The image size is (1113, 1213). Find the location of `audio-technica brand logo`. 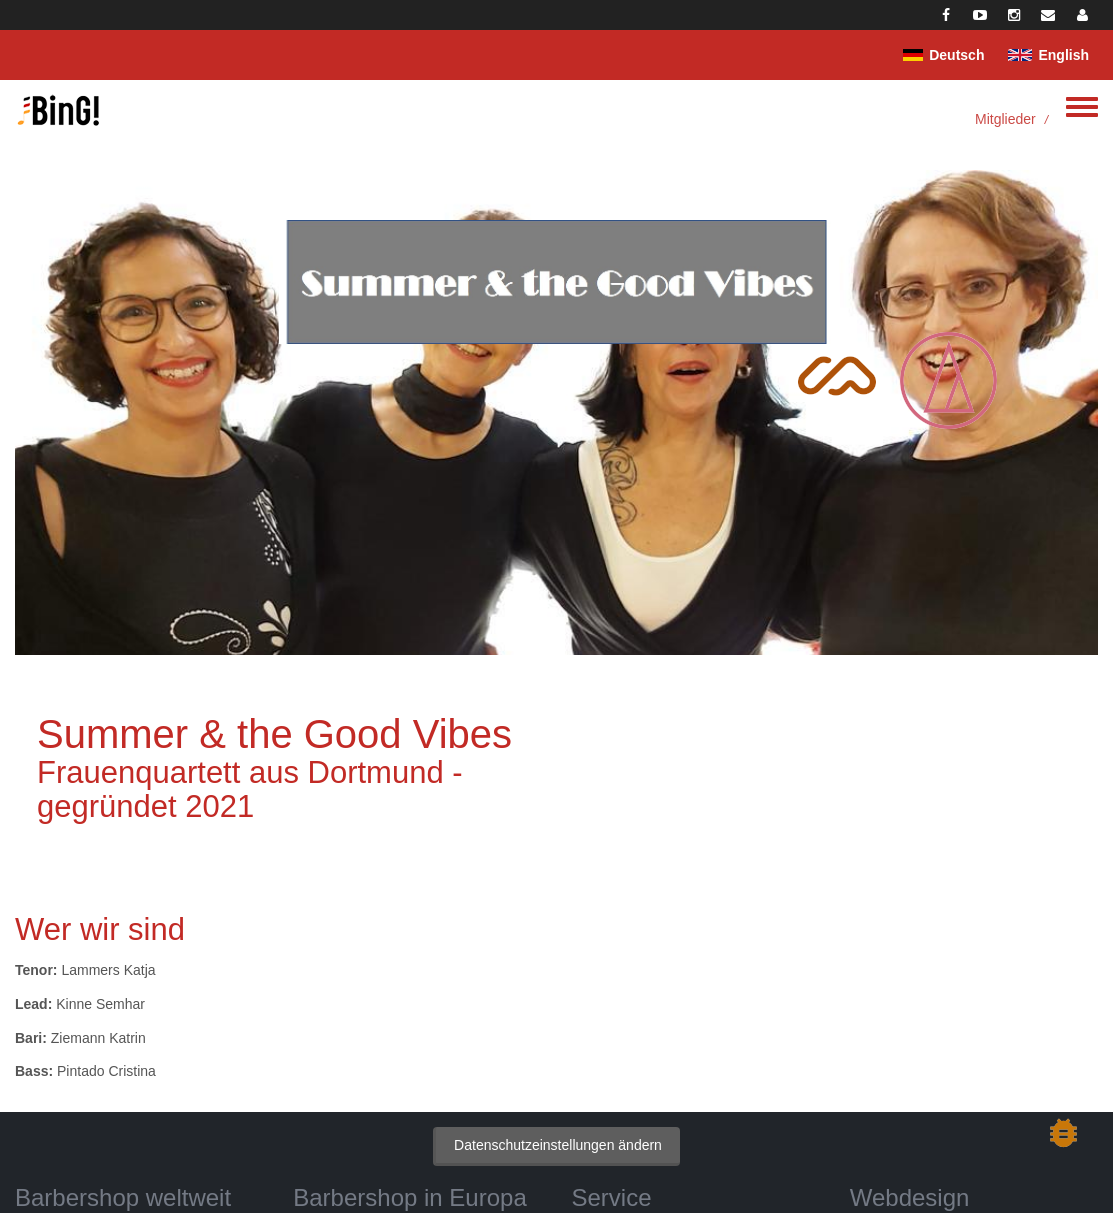

audio-technica brand logo is located at coordinates (948, 380).